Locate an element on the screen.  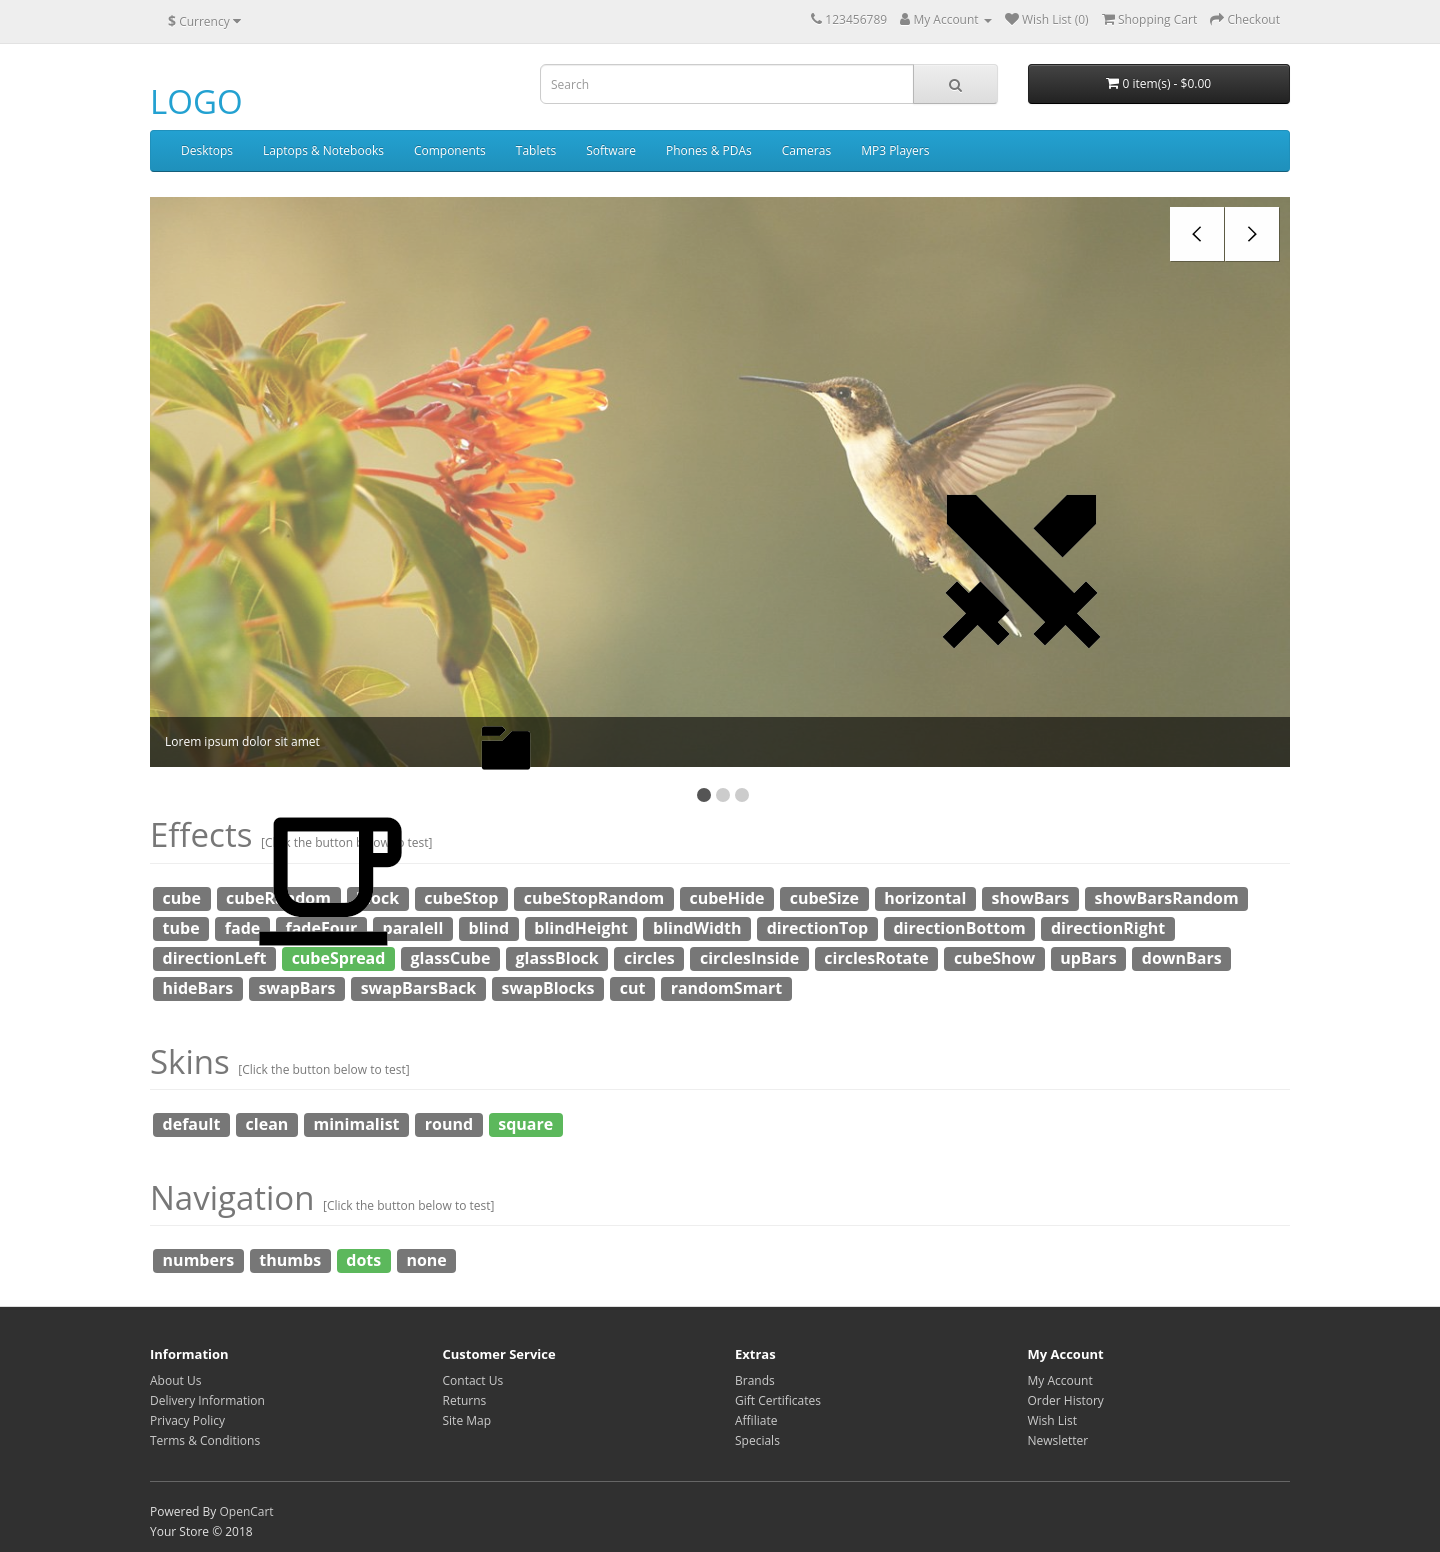
open folder to view files is located at coordinates (506, 748).